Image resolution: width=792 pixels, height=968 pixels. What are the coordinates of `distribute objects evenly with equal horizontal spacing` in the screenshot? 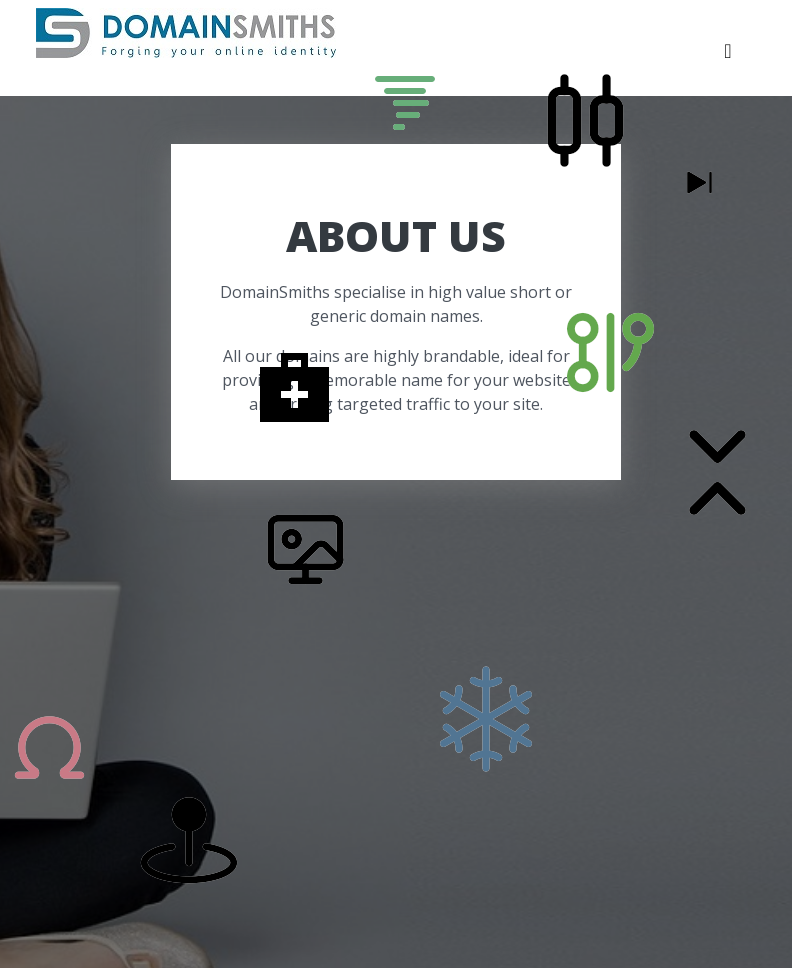 It's located at (585, 120).